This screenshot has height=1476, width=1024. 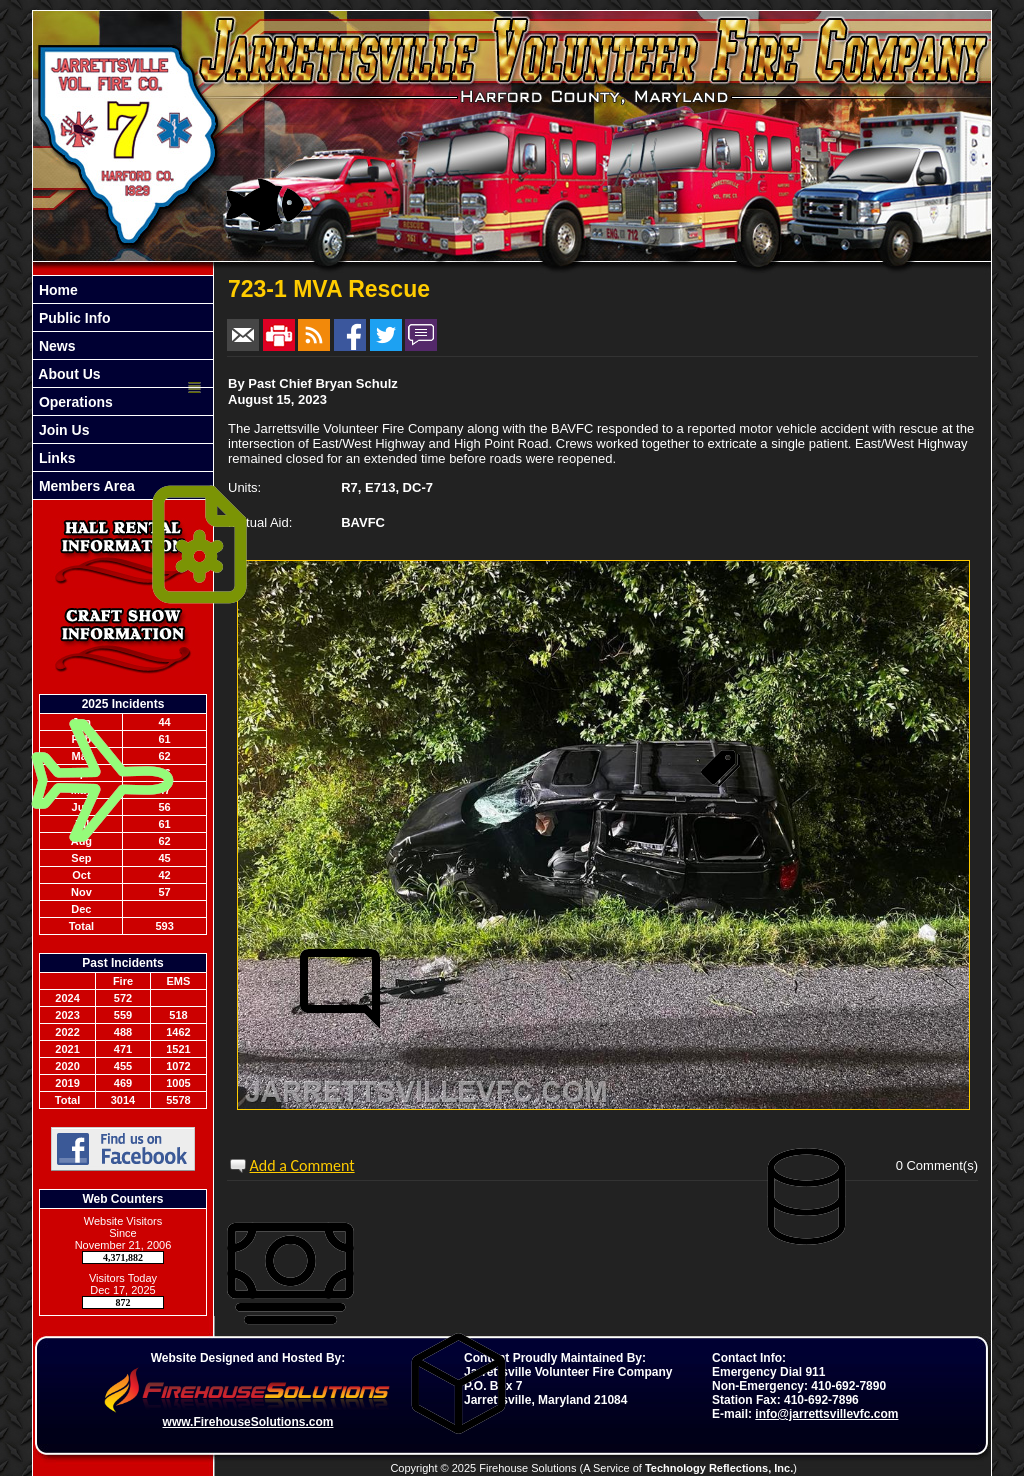 What do you see at coordinates (265, 205) in the screenshot?
I see `access fishing or aquarium features` at bounding box center [265, 205].